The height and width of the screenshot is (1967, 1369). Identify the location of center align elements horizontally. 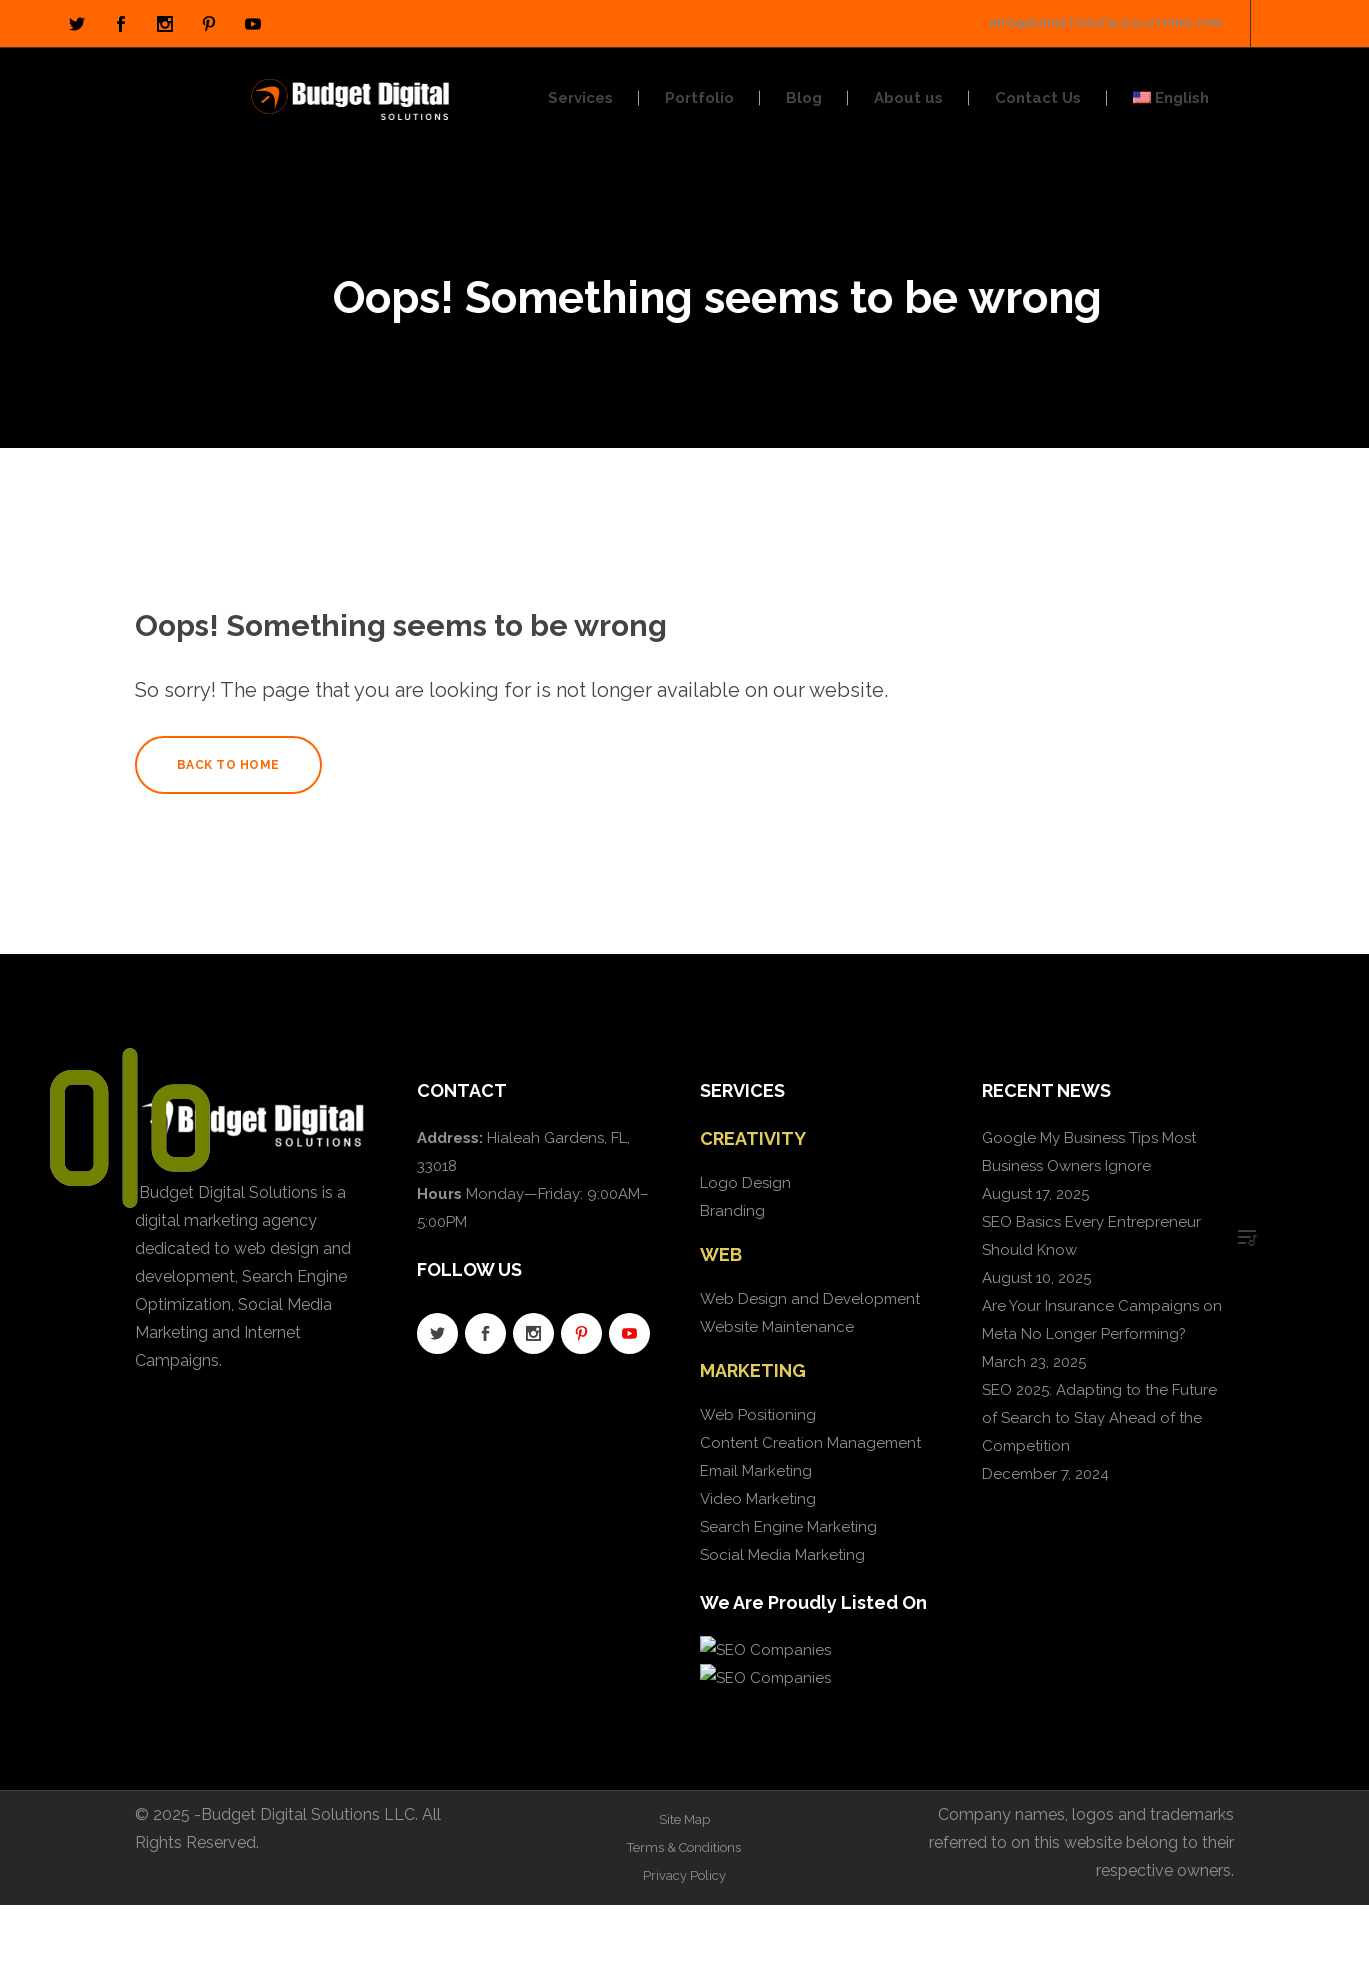
(130, 1128).